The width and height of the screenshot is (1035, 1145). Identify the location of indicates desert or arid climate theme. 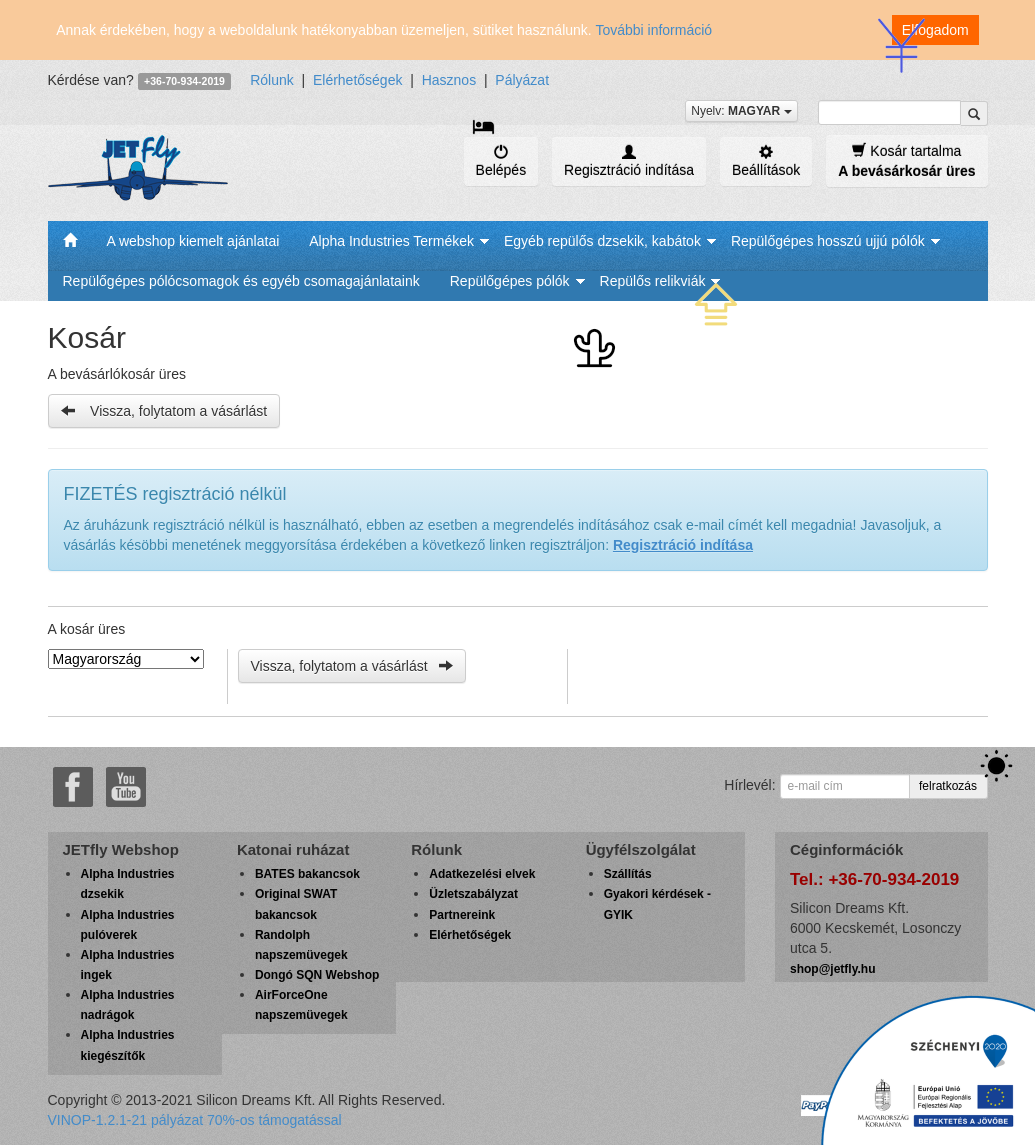
(594, 349).